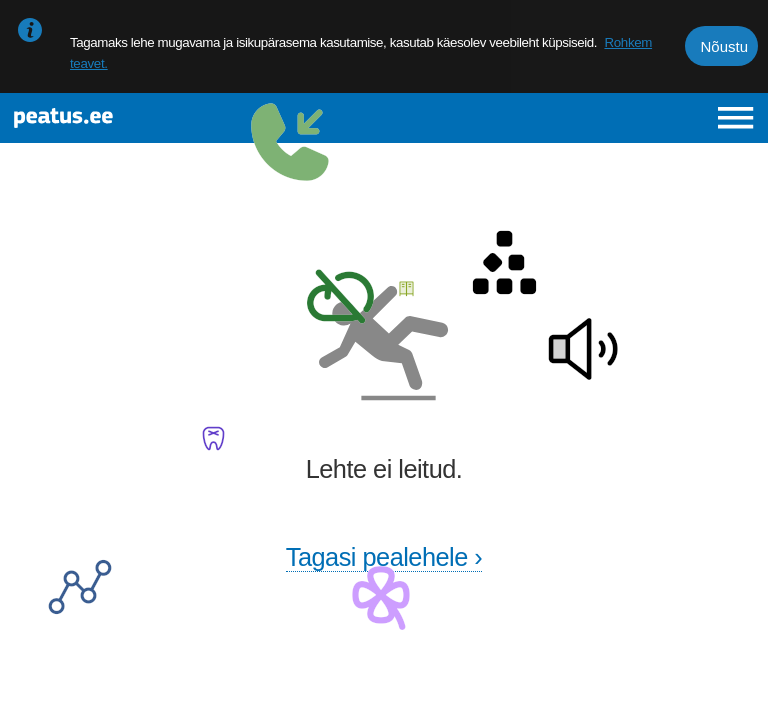  Describe the element at coordinates (582, 349) in the screenshot. I see `adjust volume to high` at that location.